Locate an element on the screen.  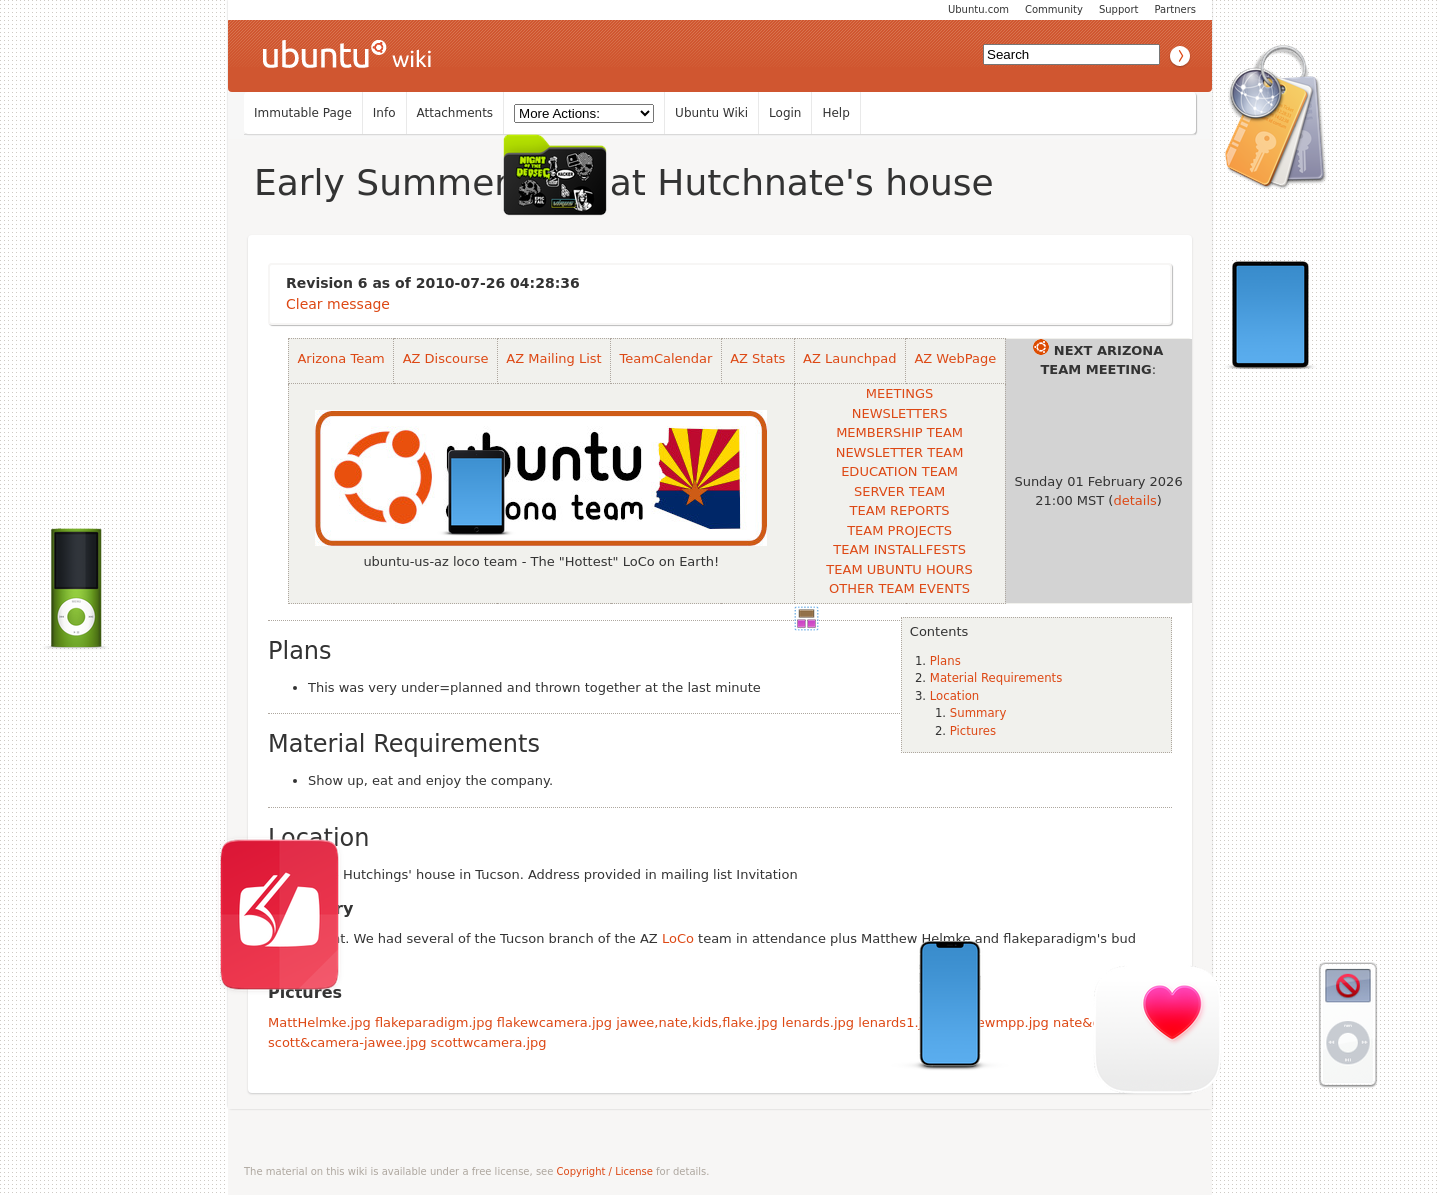
iPod nano device in green is located at coordinates (75, 589).